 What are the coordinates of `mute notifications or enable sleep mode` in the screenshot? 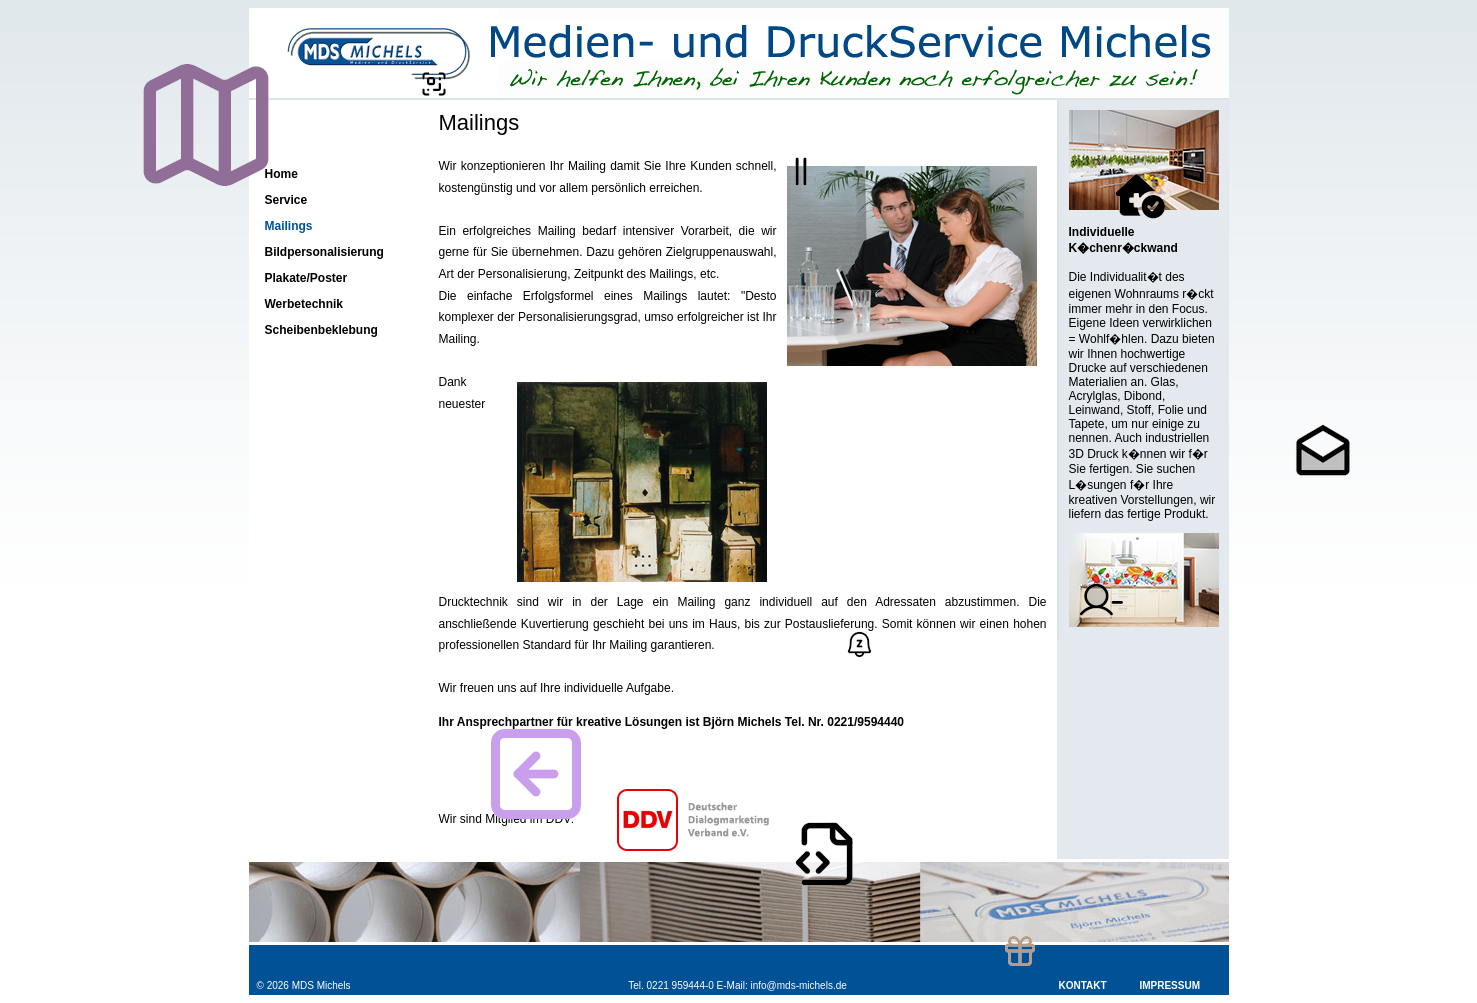 It's located at (859, 644).